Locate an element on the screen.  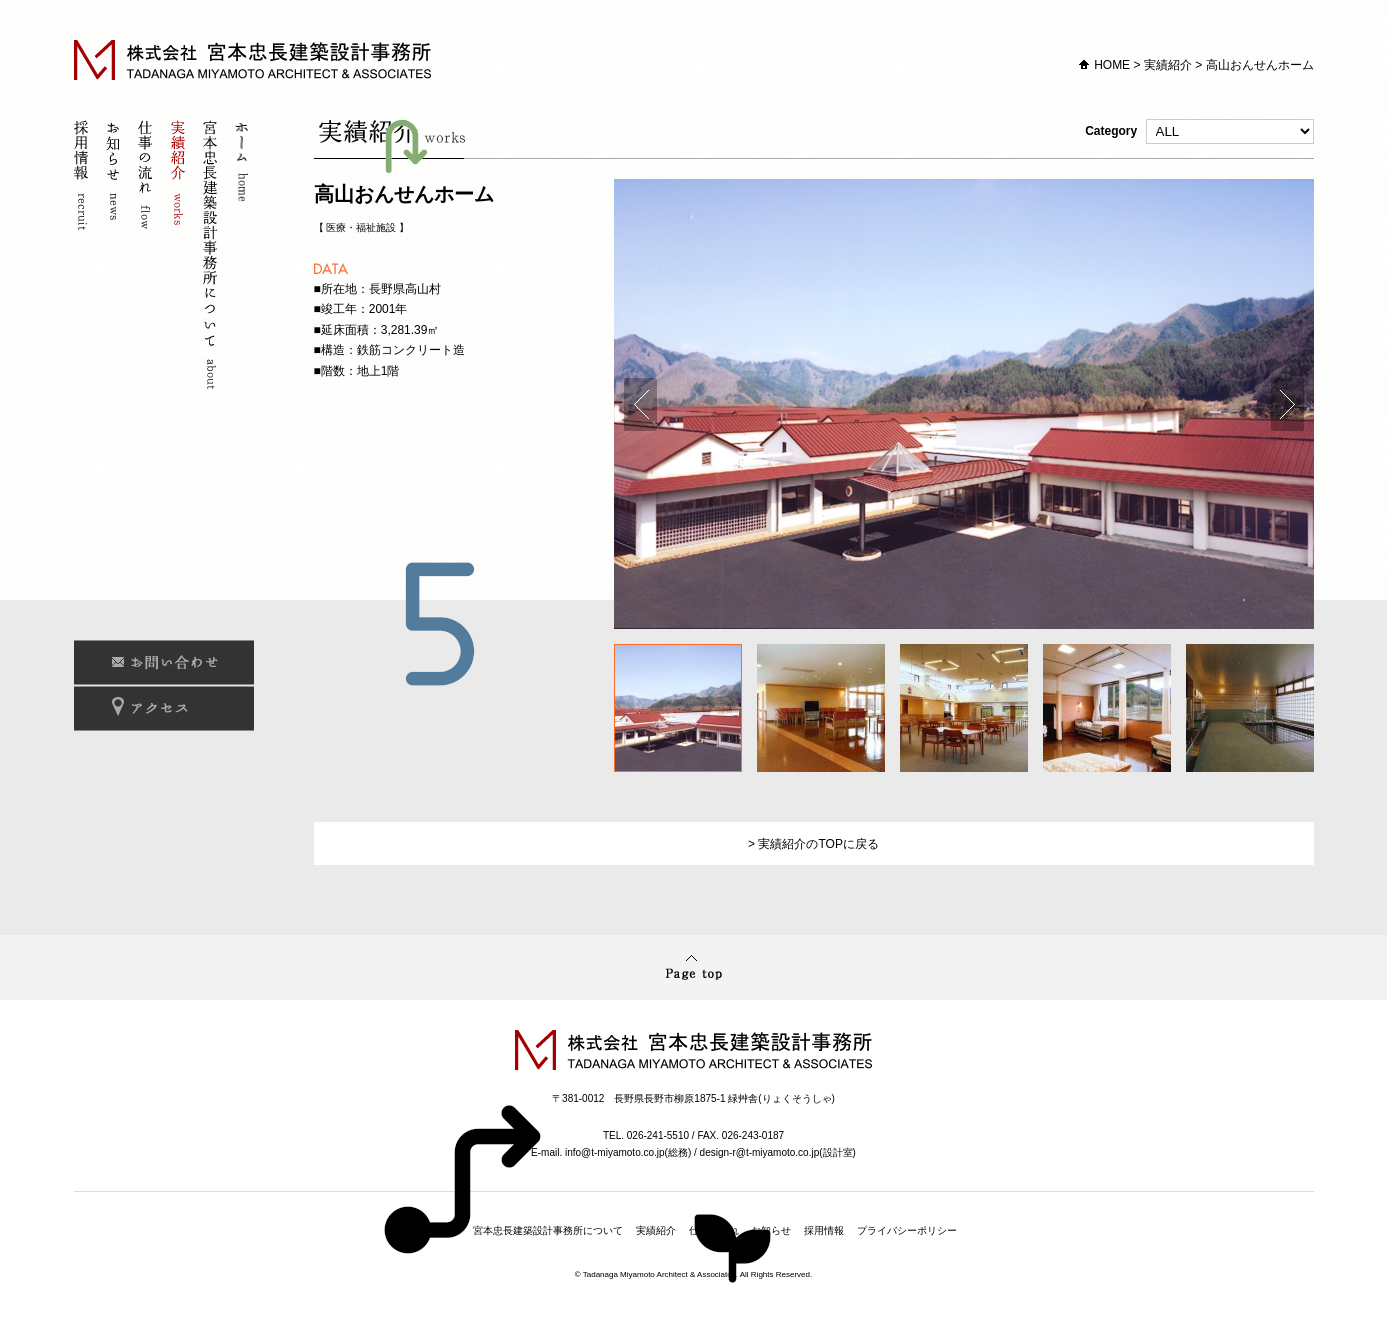
follow a guided path or tutorial is located at coordinates (462, 1175).